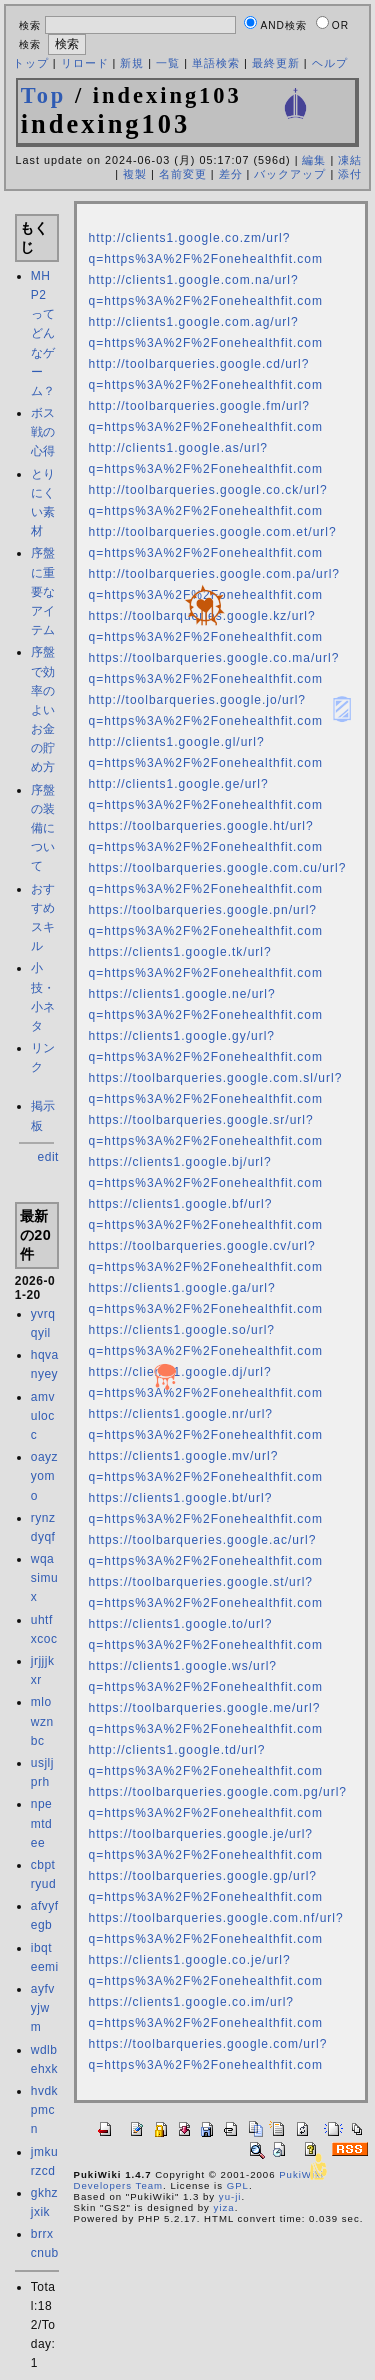 Image resolution: width=375 pixels, height=2380 pixels. What do you see at coordinates (205, 605) in the screenshot?
I see `indicates damage or health loss in a game` at bounding box center [205, 605].